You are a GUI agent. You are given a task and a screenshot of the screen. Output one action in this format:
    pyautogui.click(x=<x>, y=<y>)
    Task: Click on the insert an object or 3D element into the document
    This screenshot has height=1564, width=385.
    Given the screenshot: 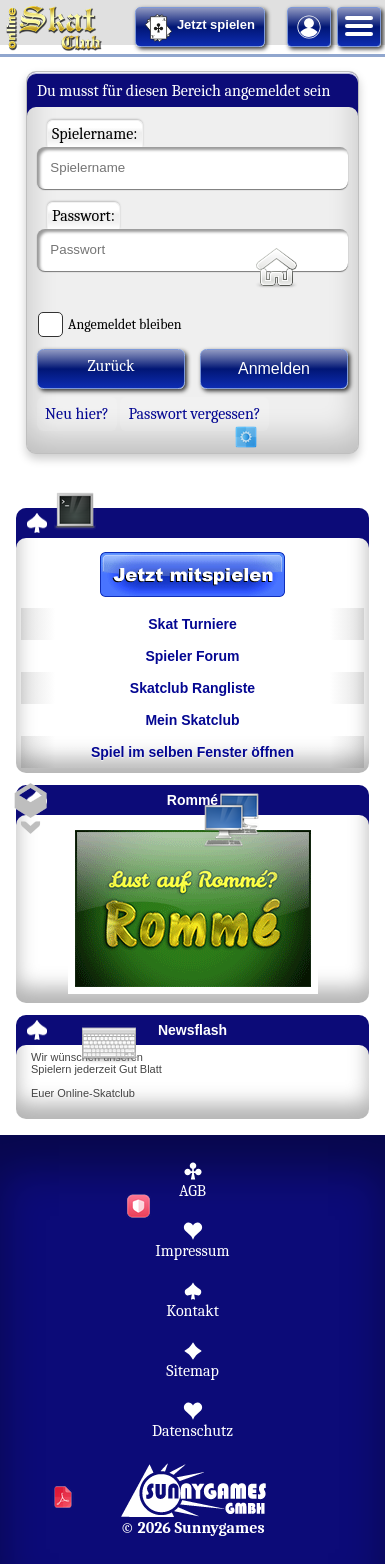 What is the action you would take?
    pyautogui.click(x=30, y=808)
    